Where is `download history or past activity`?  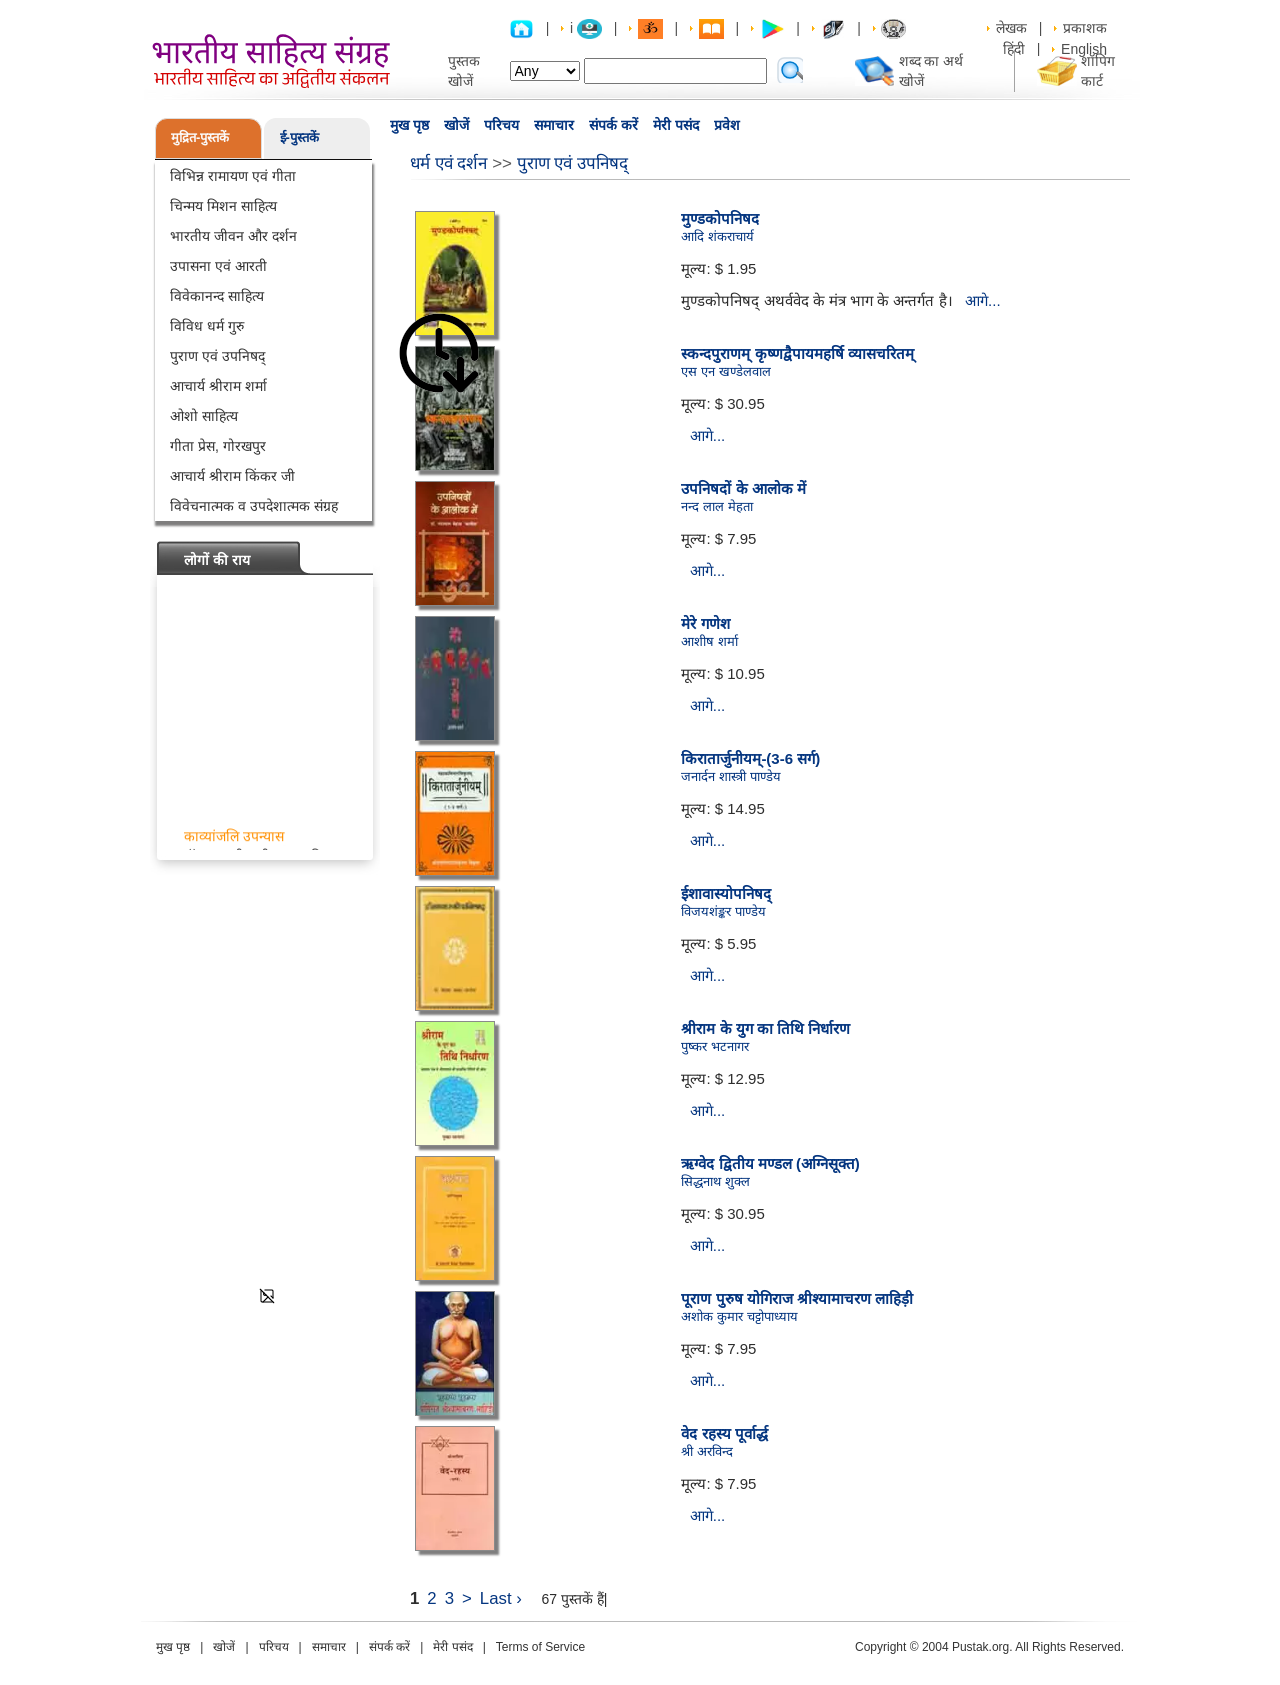 download history or past activity is located at coordinates (439, 353).